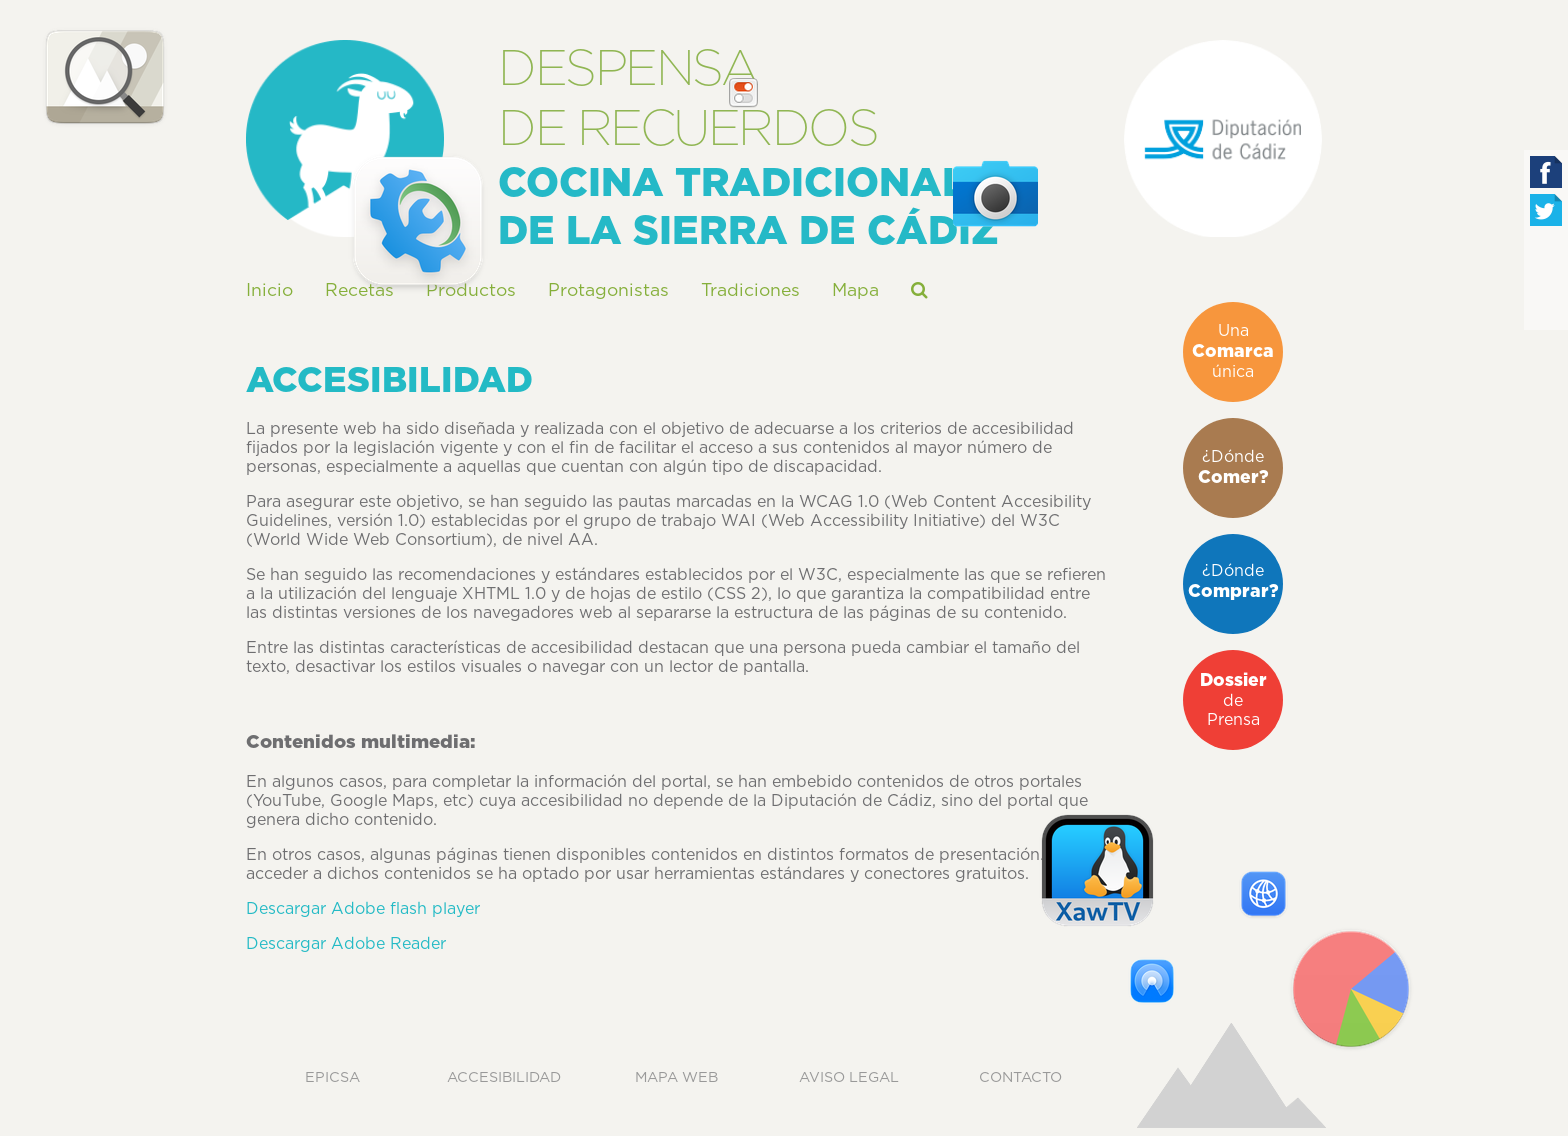 This screenshot has width=1568, height=1136. What do you see at coordinates (105, 77) in the screenshot?
I see `open the image viewer application` at bounding box center [105, 77].